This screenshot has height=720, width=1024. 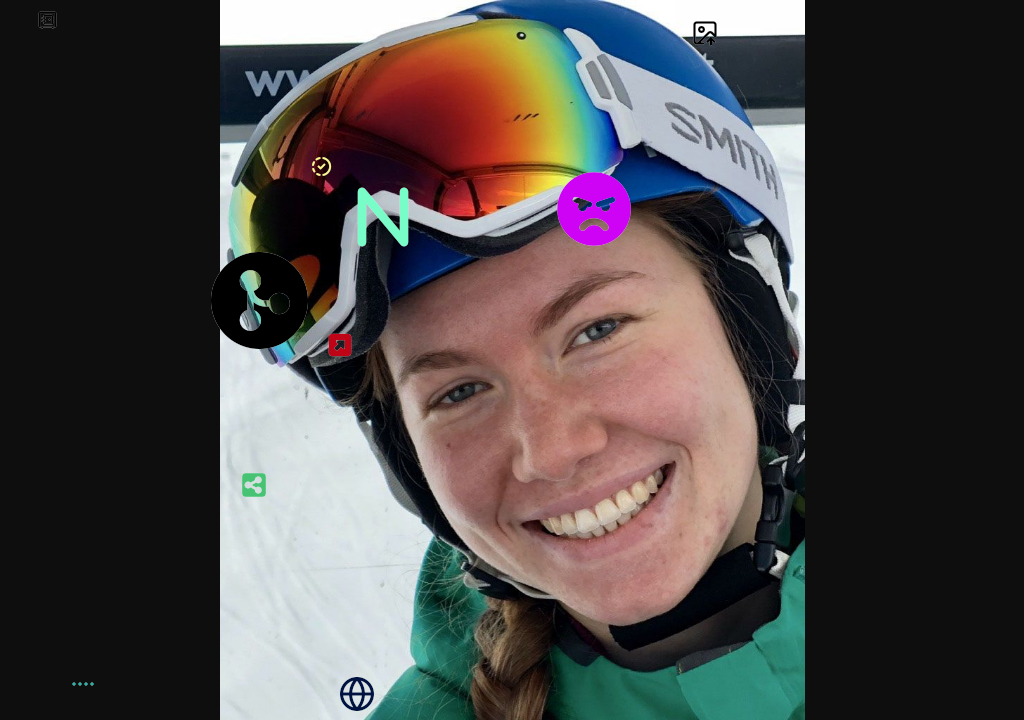 I want to click on task or process completed successfully, so click(x=321, y=166).